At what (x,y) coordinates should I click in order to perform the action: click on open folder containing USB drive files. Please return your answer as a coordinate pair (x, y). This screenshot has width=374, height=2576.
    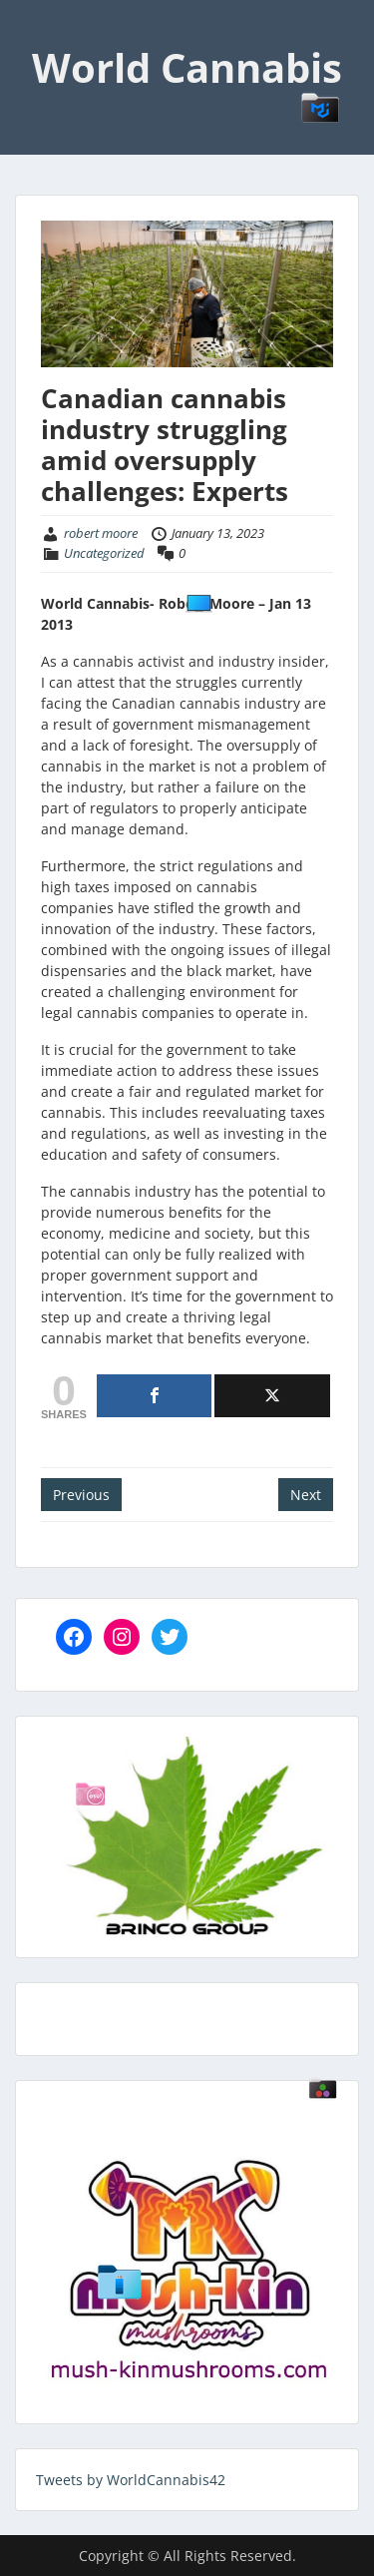
    Looking at the image, I should click on (119, 2283).